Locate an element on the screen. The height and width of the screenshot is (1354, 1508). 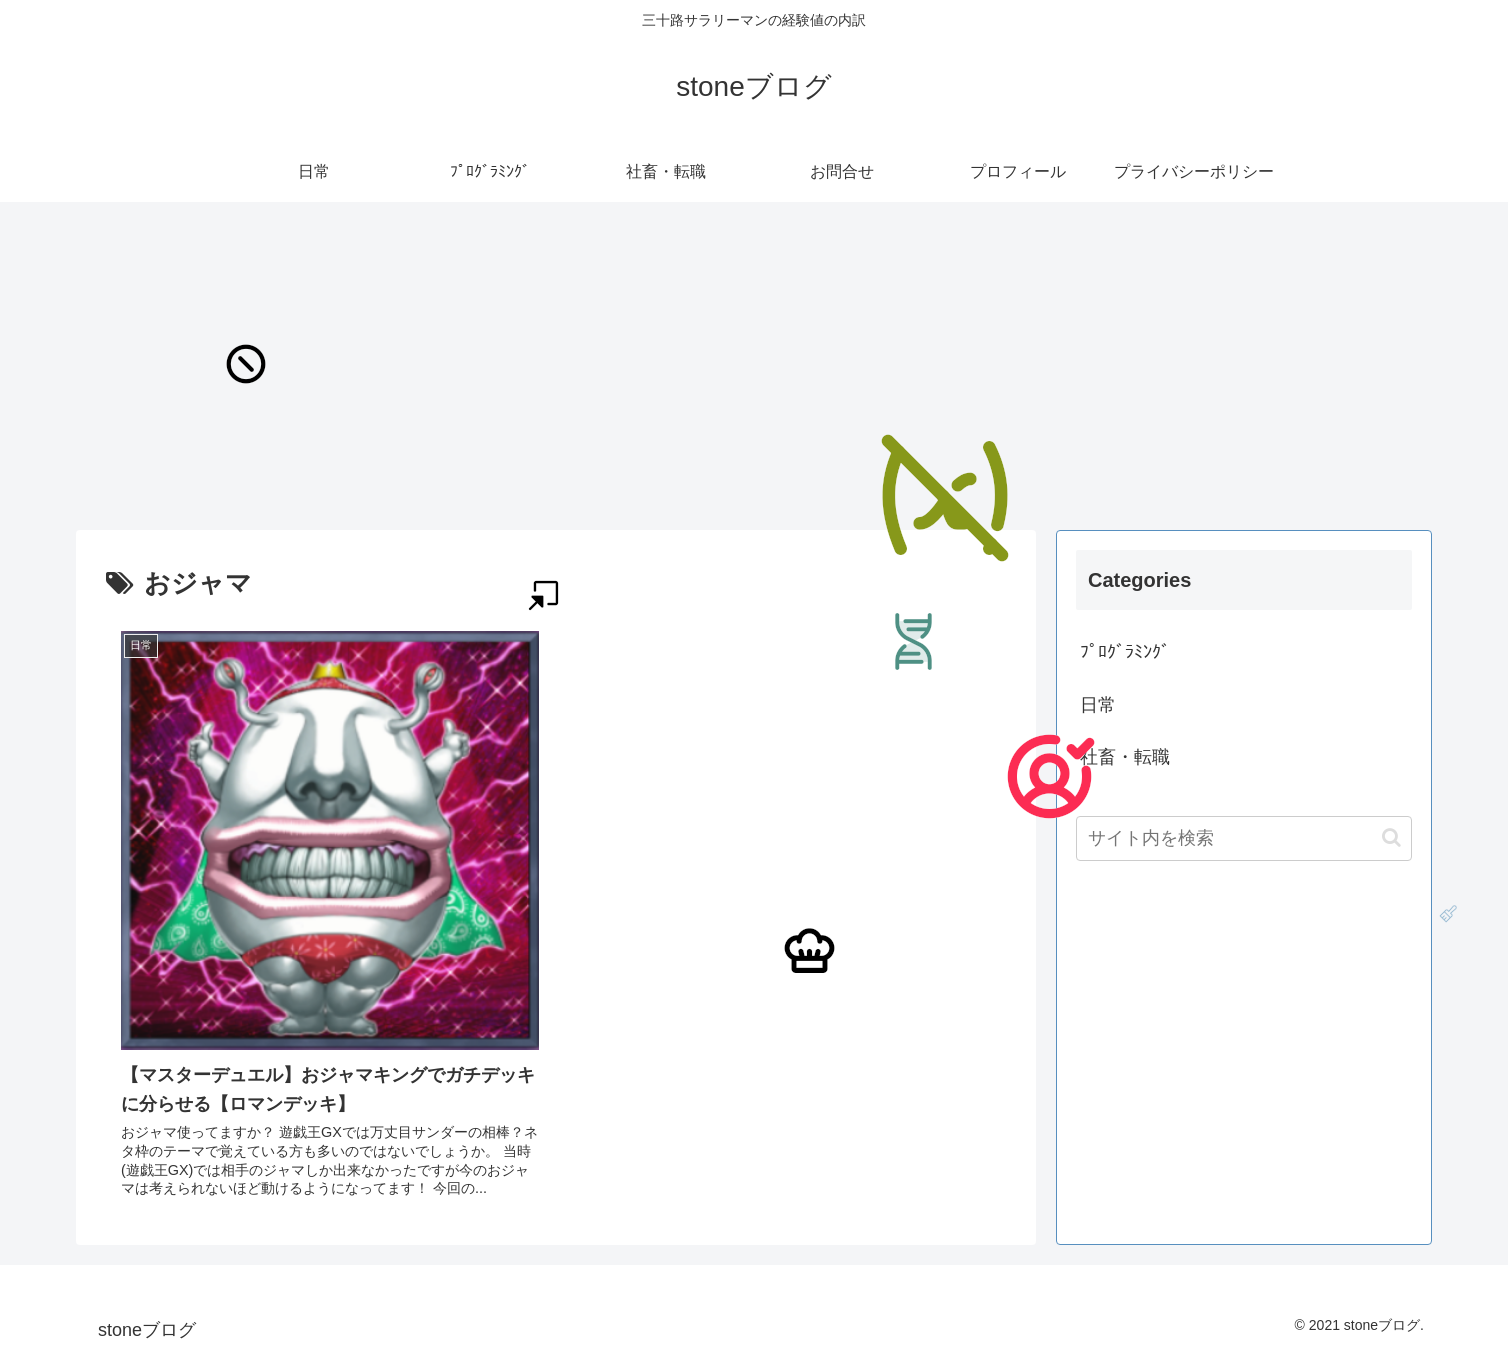
access painting or drawing tools is located at coordinates (1448, 913).